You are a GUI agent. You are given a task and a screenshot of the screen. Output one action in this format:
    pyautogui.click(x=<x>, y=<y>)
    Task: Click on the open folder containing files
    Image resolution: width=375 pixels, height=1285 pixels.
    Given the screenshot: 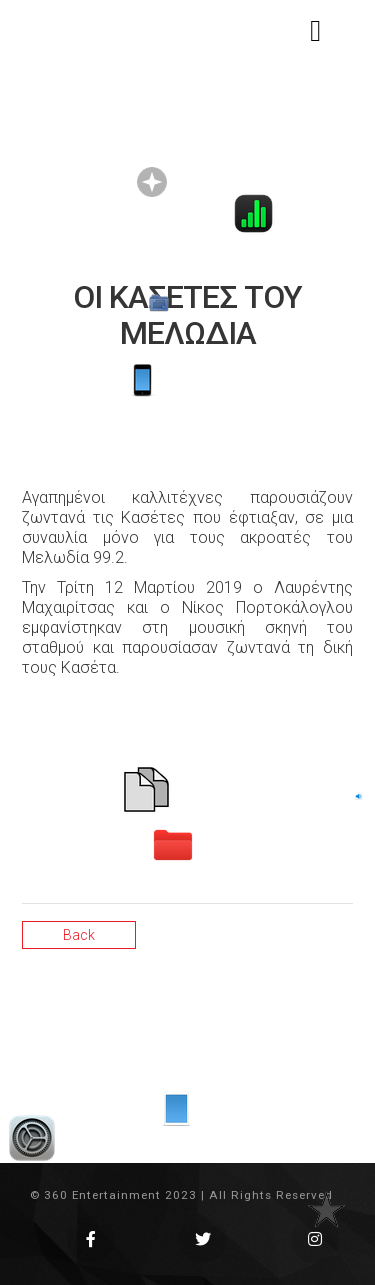 What is the action you would take?
    pyautogui.click(x=173, y=845)
    